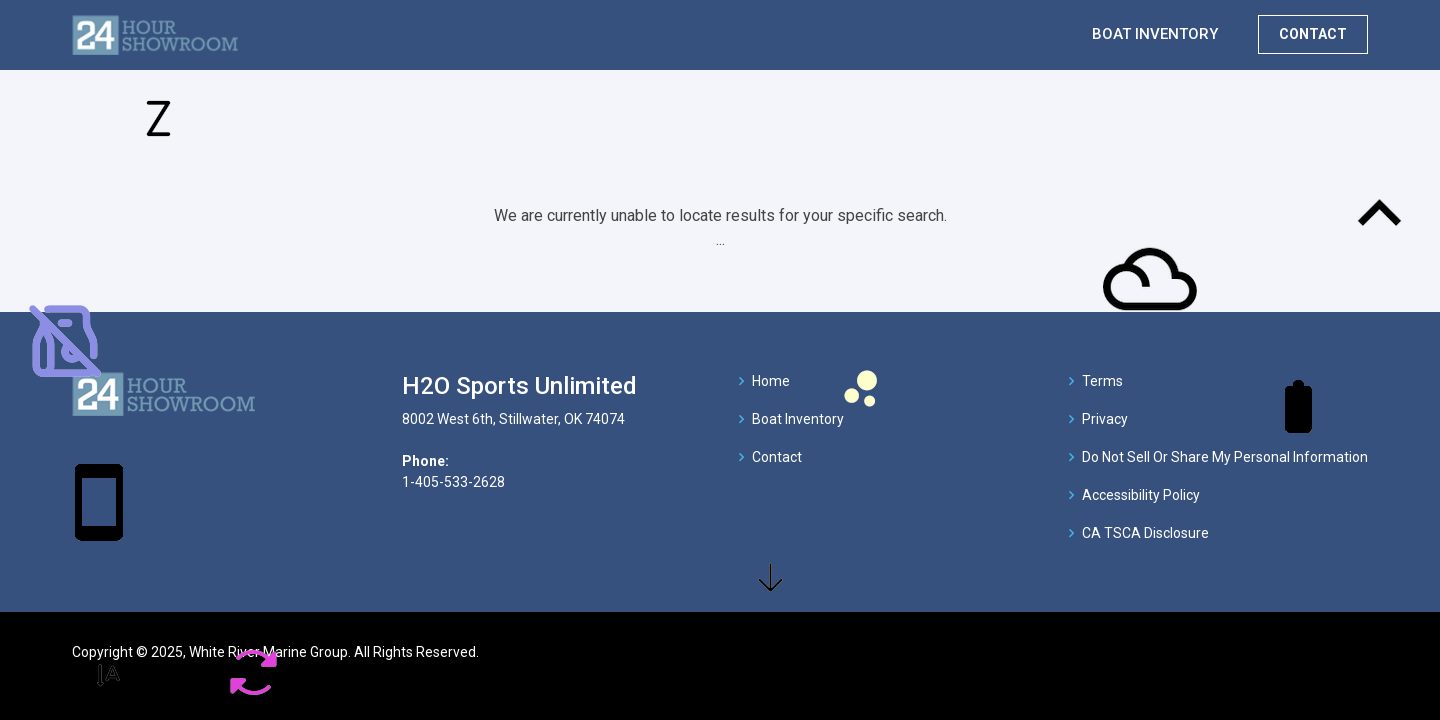  Describe the element at coordinates (99, 502) in the screenshot. I see `access mobile device settings` at that location.